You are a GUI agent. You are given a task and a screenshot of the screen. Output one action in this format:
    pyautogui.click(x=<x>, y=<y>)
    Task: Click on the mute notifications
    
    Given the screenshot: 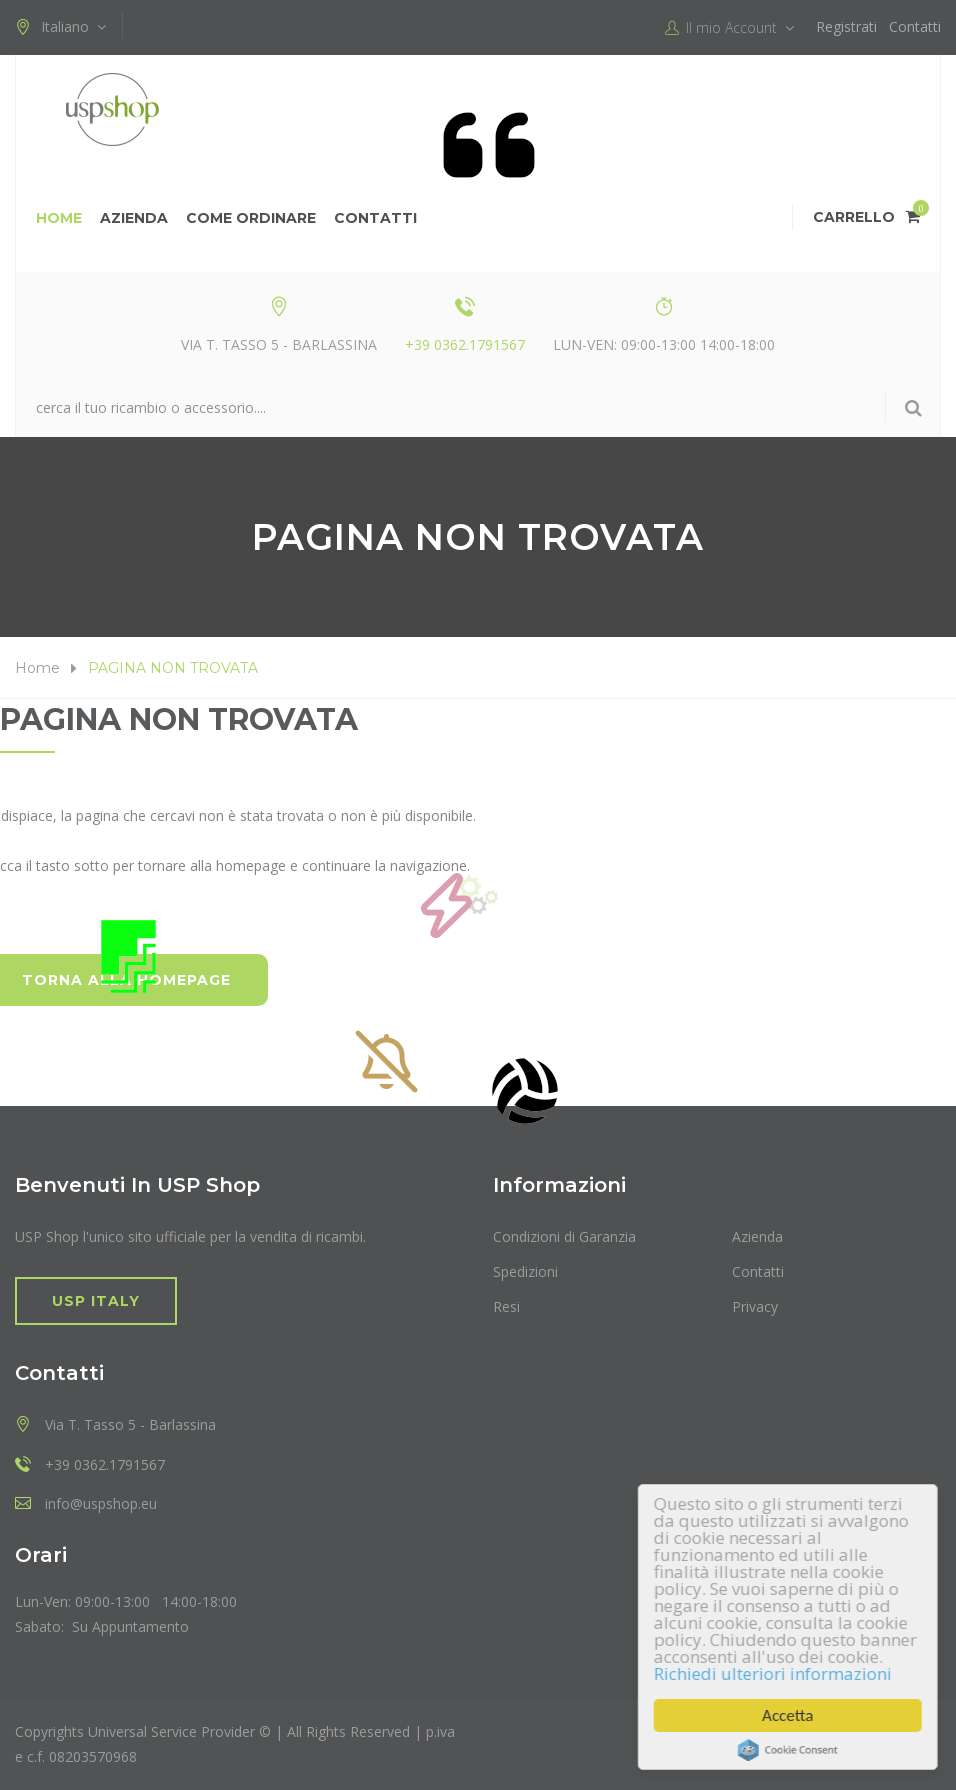 What is the action you would take?
    pyautogui.click(x=386, y=1061)
    